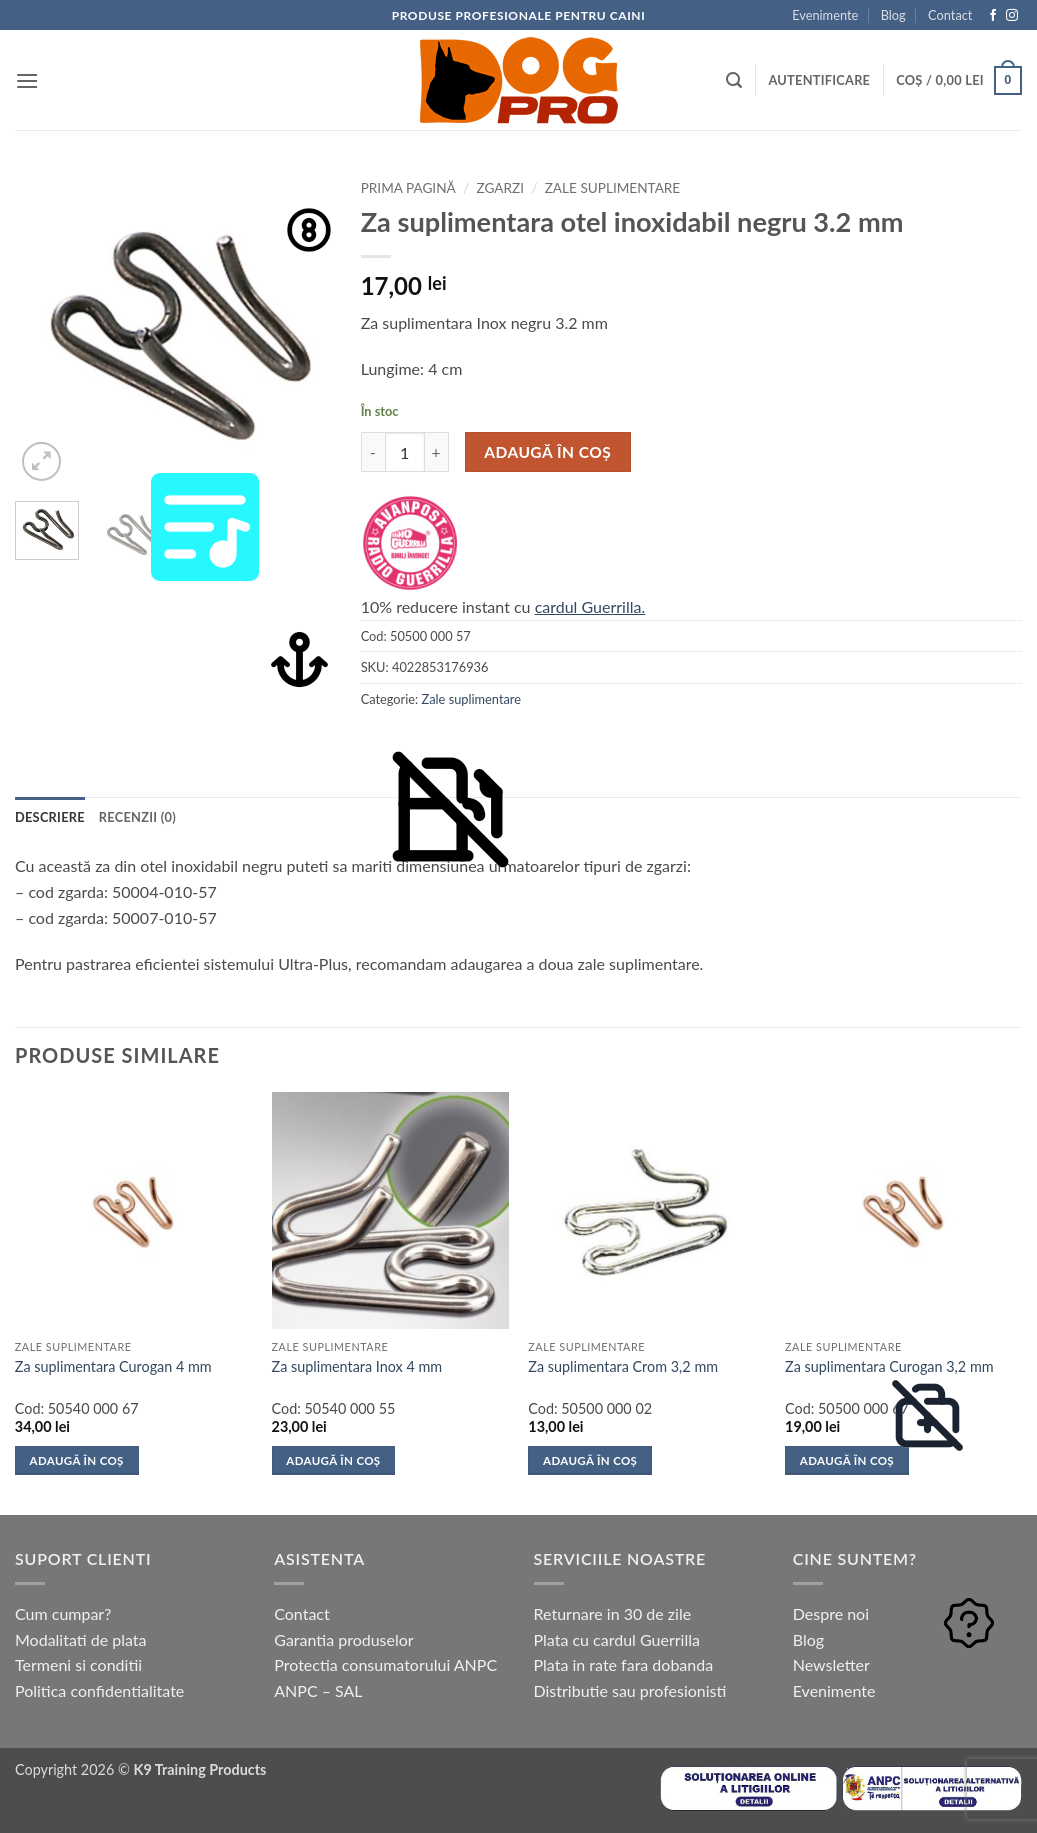  What do you see at coordinates (450, 809) in the screenshot?
I see `gas station unavailable or closed` at bounding box center [450, 809].